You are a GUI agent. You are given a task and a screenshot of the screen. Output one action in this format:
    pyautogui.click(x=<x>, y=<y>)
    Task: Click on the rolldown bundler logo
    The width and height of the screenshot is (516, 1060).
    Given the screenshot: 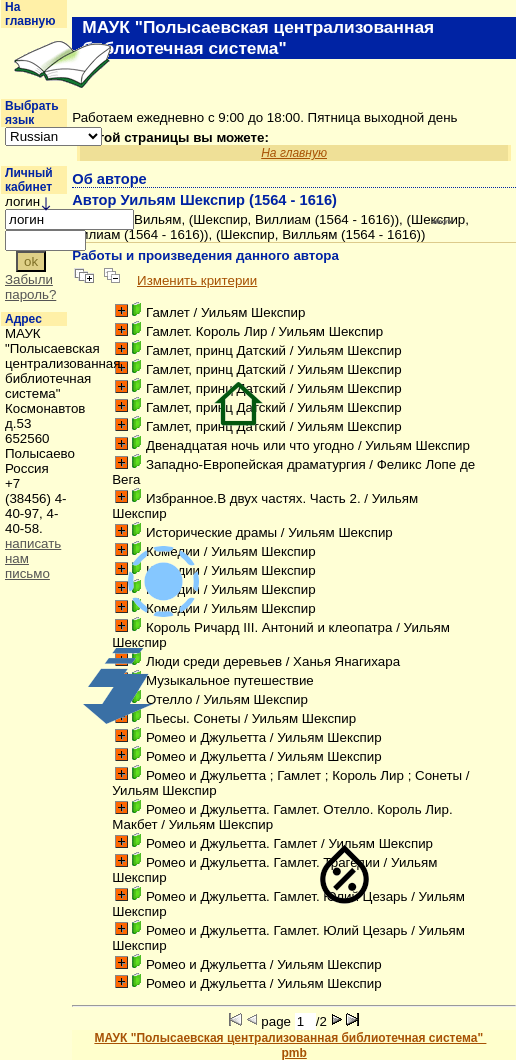 What is the action you would take?
    pyautogui.click(x=118, y=686)
    